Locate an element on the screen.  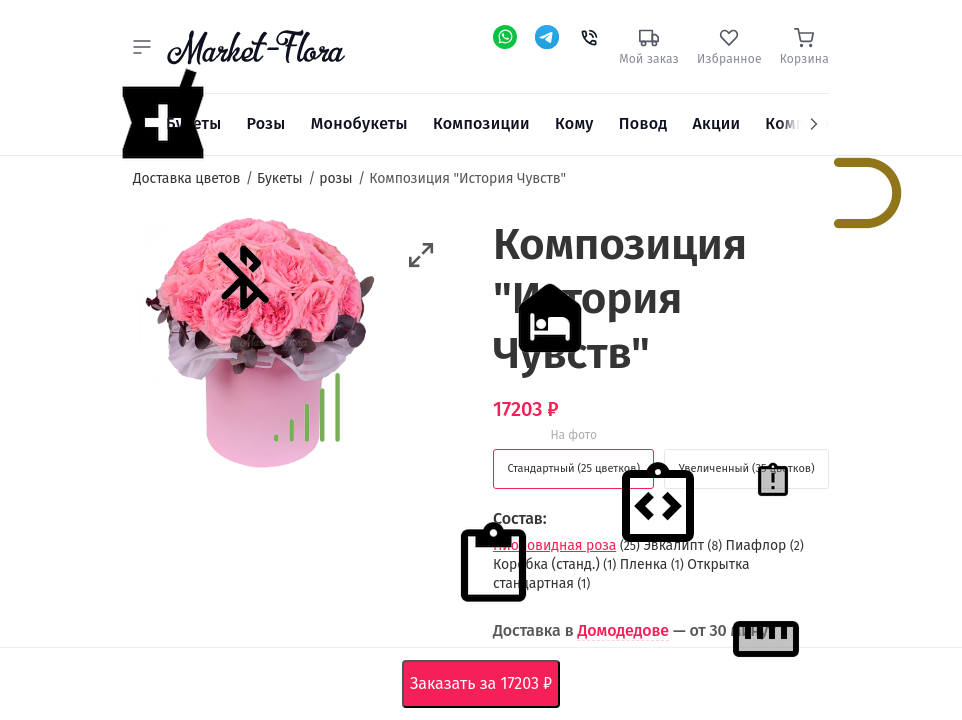
indicates full cellular signal strength is located at coordinates (310, 412).